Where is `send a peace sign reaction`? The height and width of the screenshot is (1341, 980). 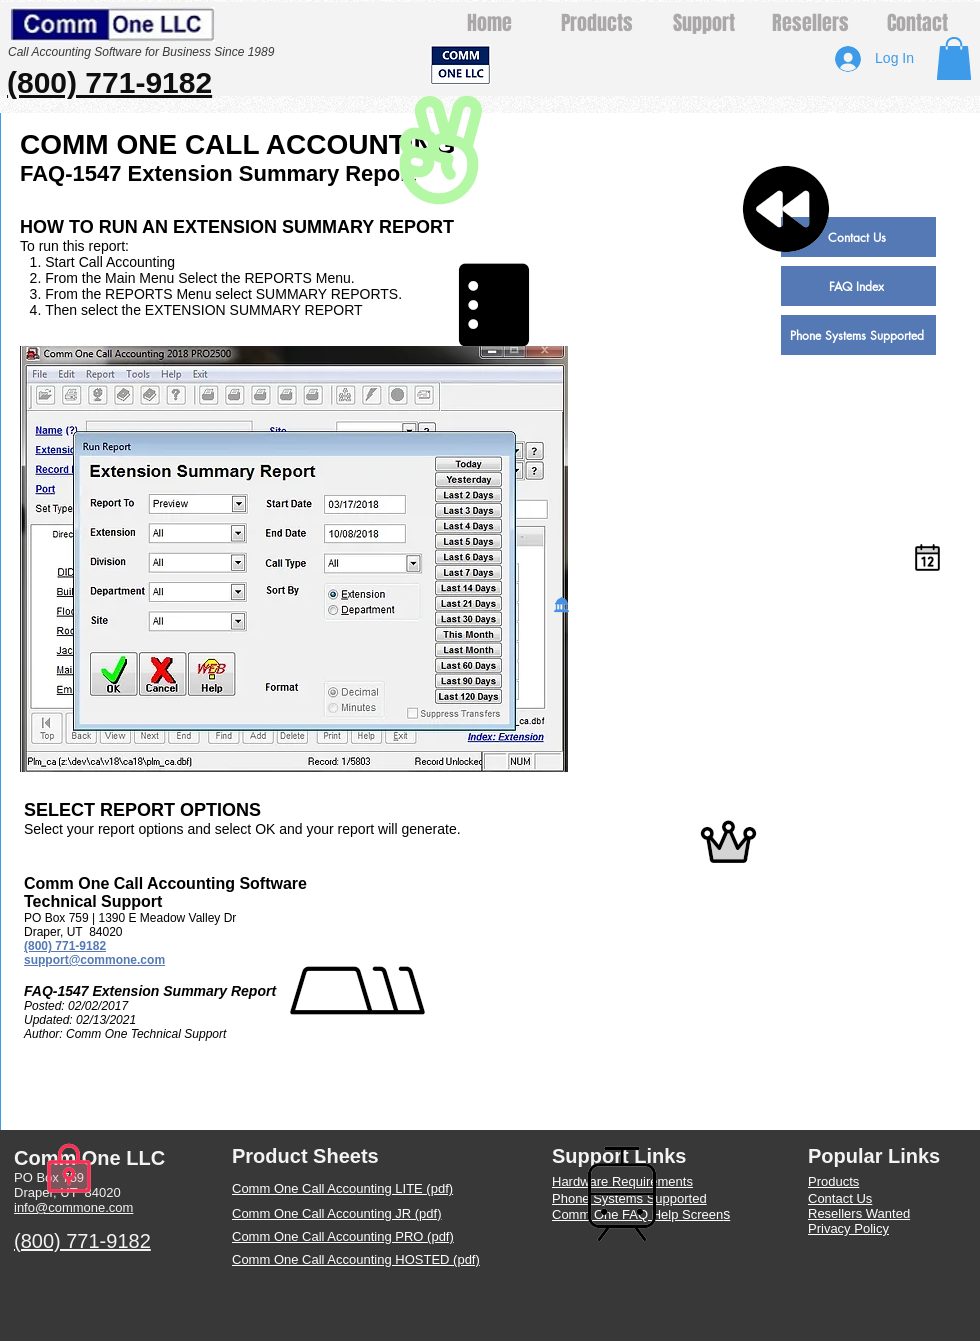
send a peace sign reaction is located at coordinates (439, 150).